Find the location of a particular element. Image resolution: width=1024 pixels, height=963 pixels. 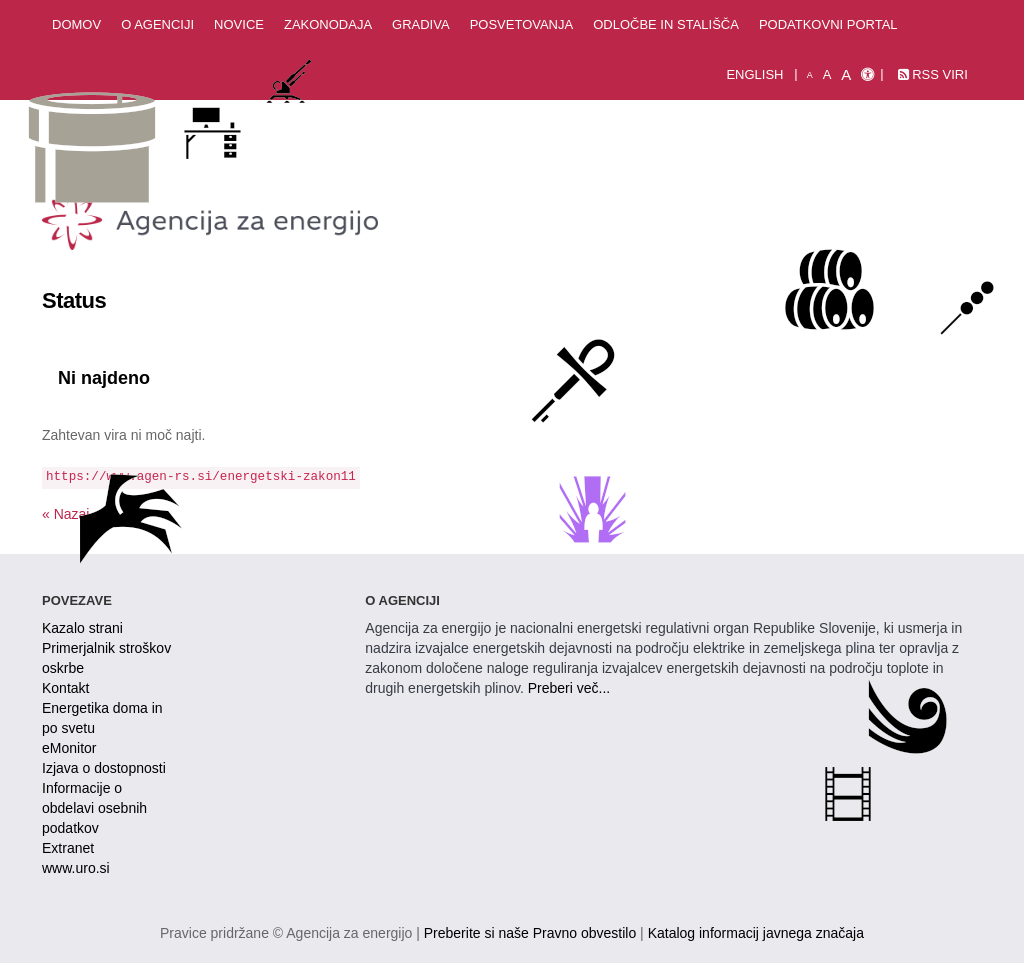

select evil or dark faction in game is located at coordinates (130, 519).